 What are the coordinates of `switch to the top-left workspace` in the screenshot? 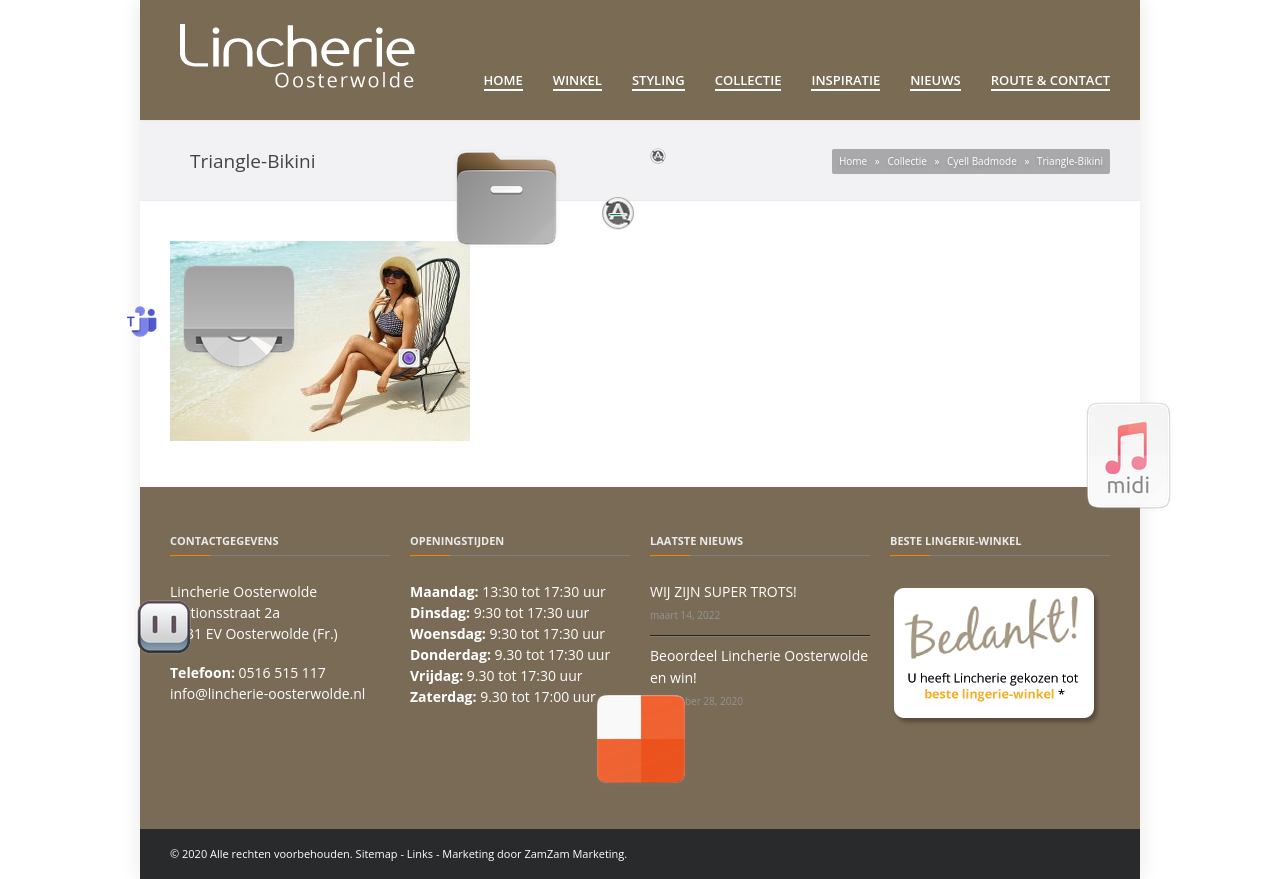 It's located at (641, 739).